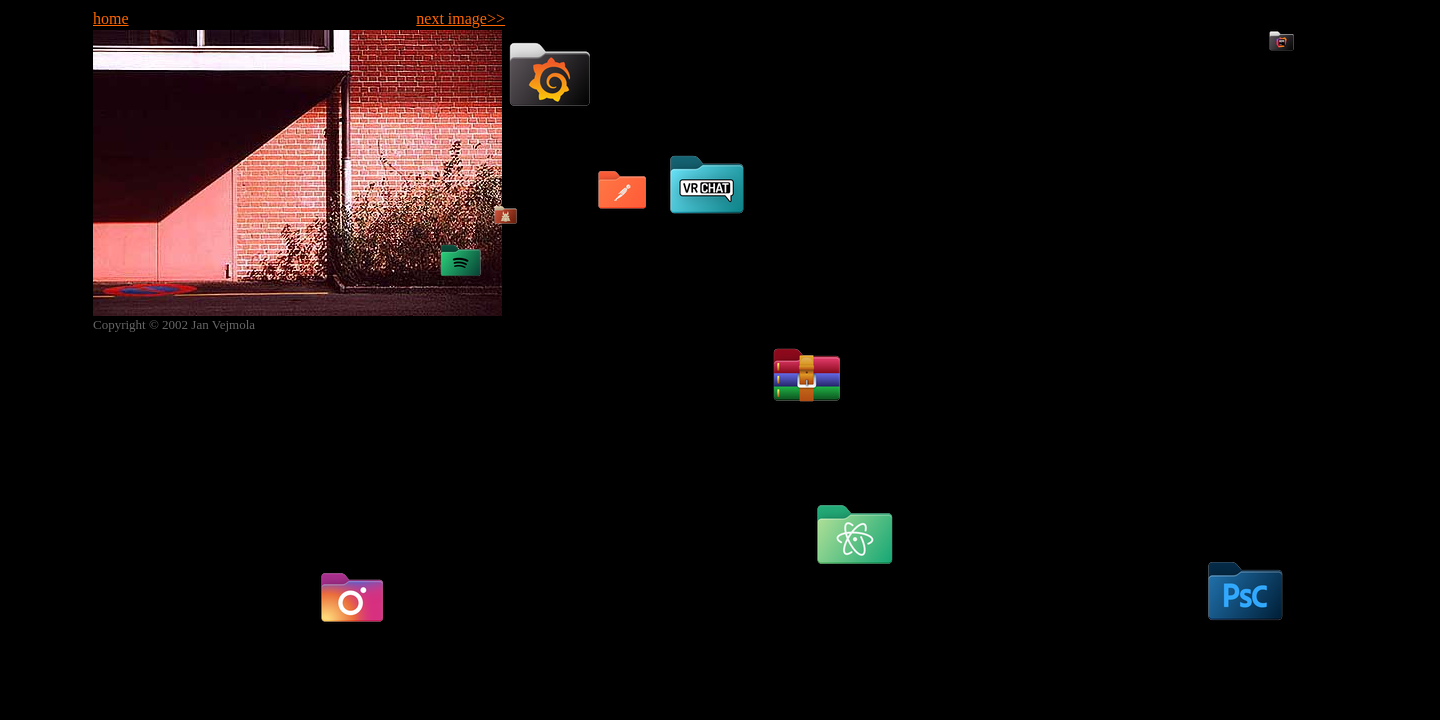 Image resolution: width=1440 pixels, height=720 pixels. What do you see at coordinates (505, 215) in the screenshot?
I see `folder for storing historical Japanese or shogun-themed content` at bounding box center [505, 215].